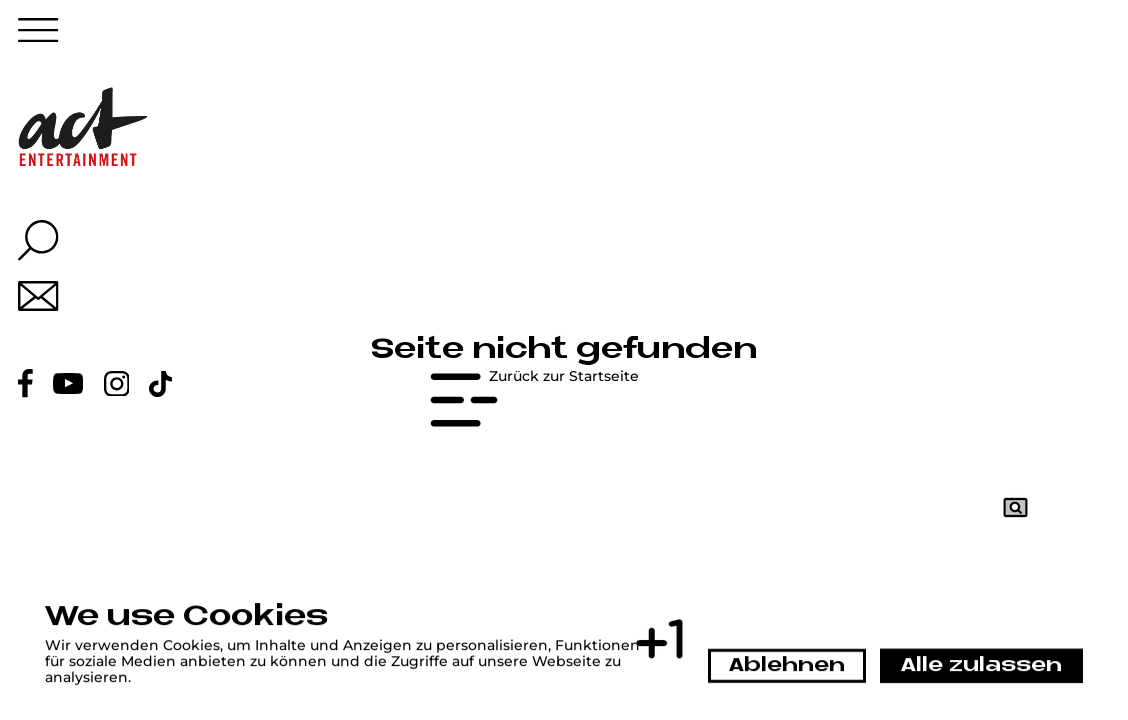 Image resolution: width=1128 pixels, height=720 pixels. Describe the element at coordinates (1015, 507) in the screenshot. I see `search within a document or page` at that location.